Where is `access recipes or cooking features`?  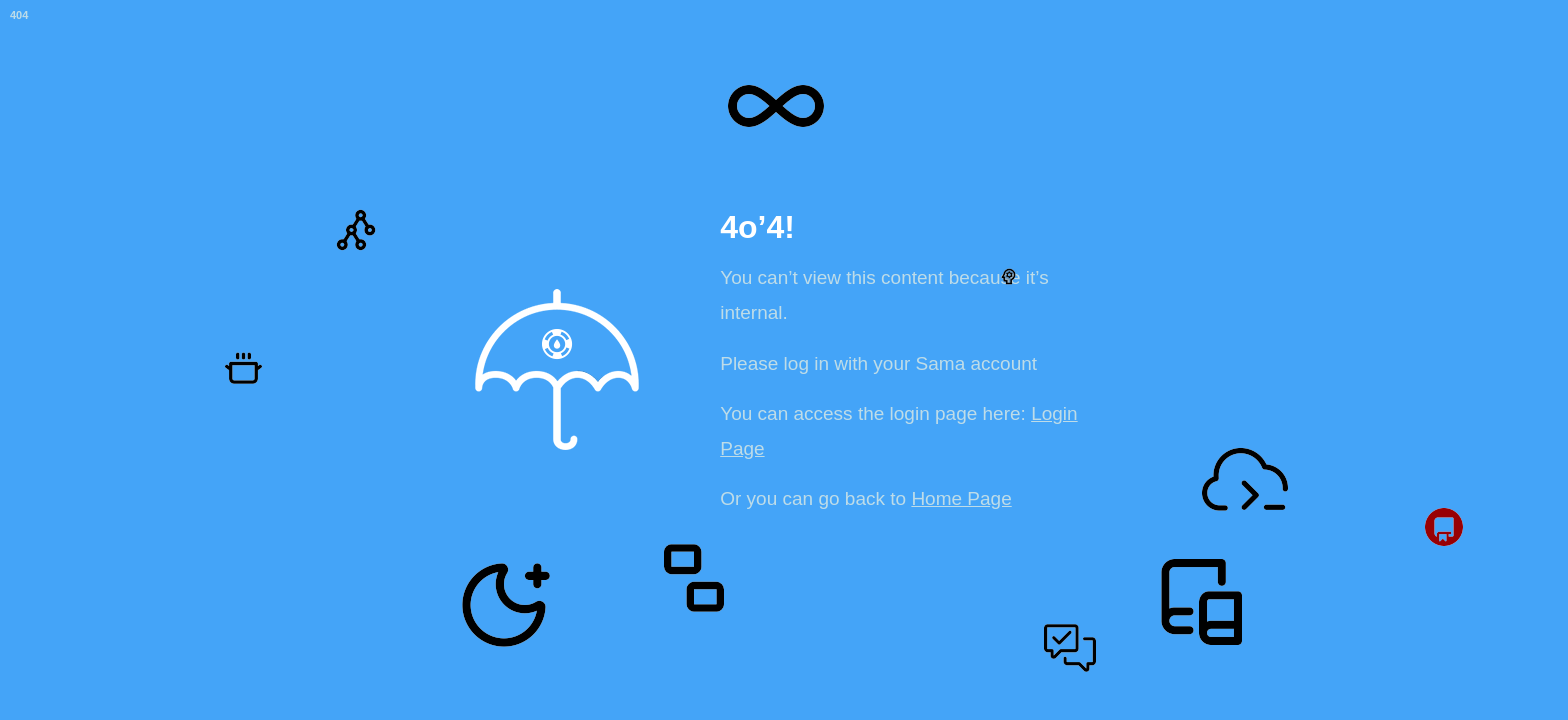
access recipes or cooking features is located at coordinates (243, 370).